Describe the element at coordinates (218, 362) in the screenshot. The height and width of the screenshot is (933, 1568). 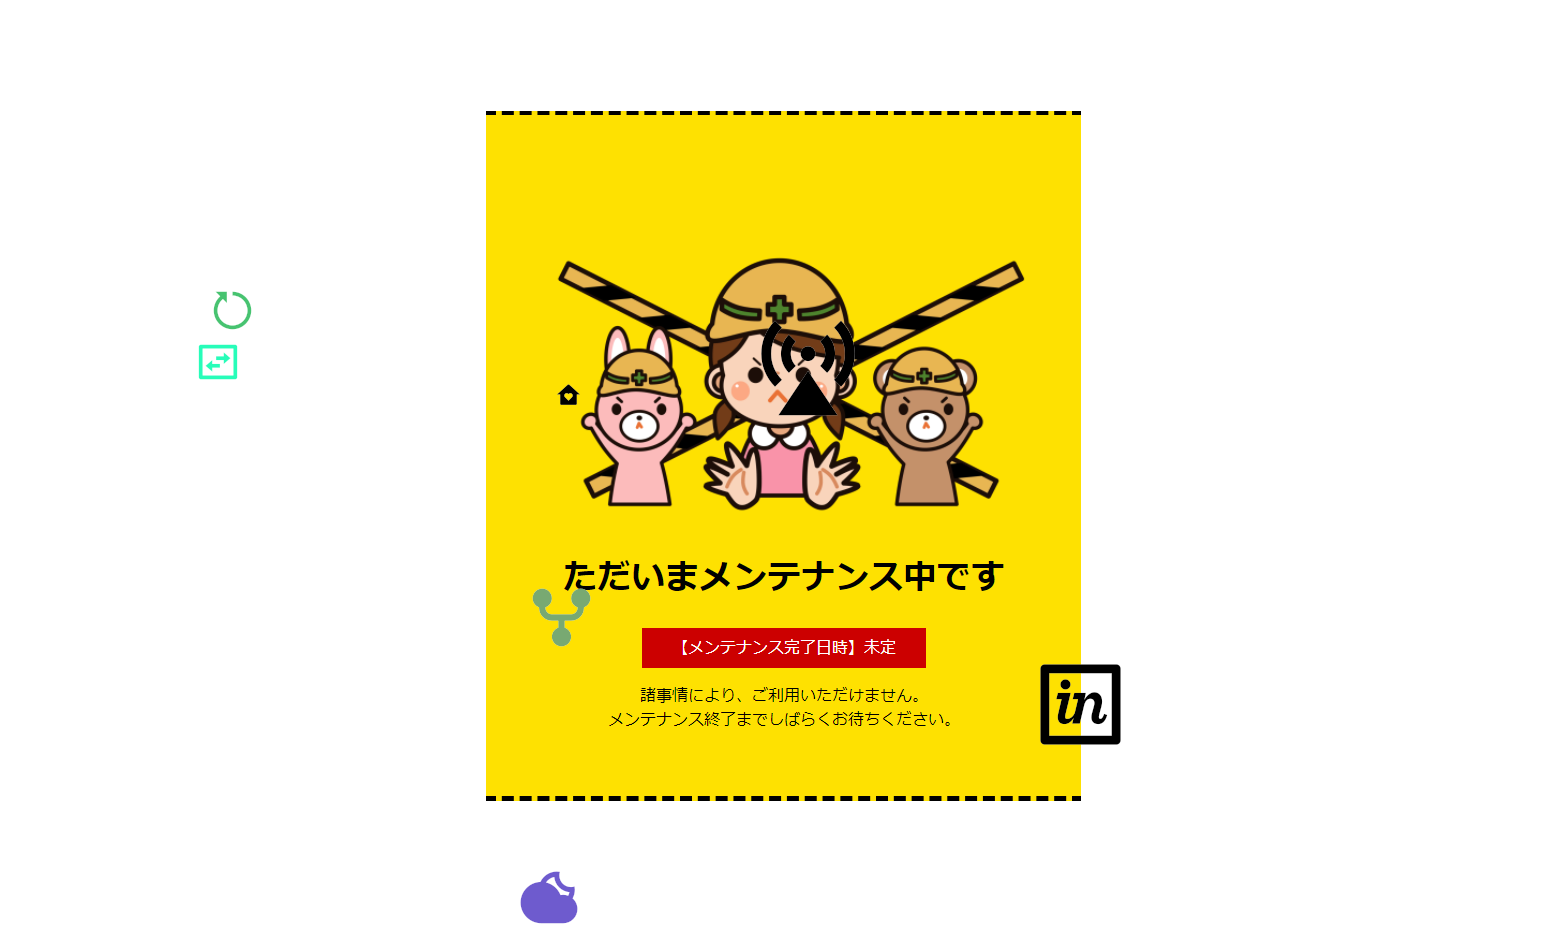
I see `swap or exchange items` at that location.